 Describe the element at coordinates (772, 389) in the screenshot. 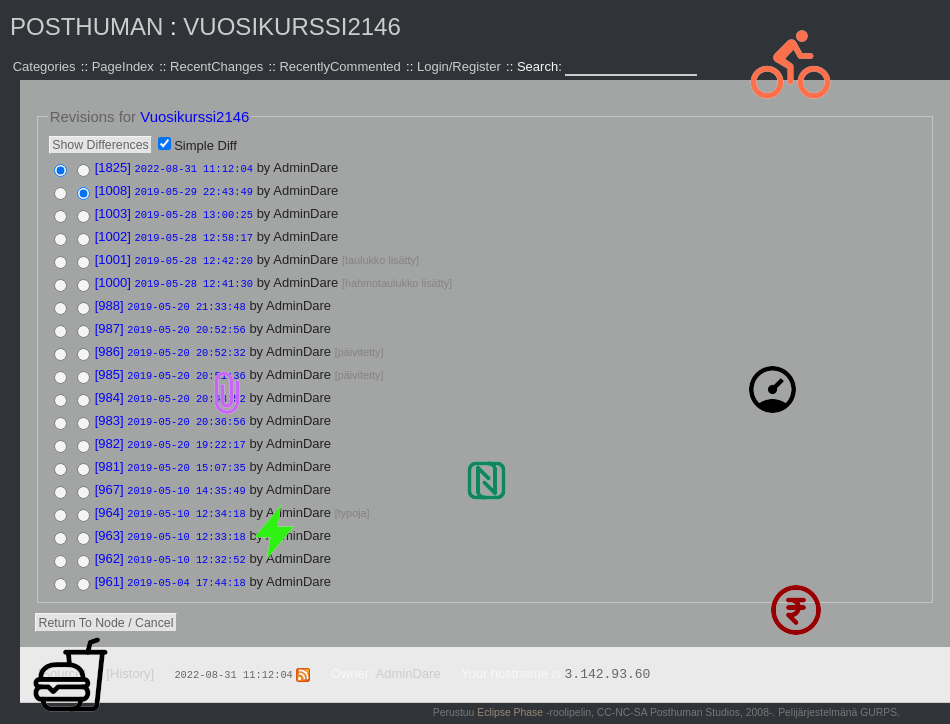

I see `access the dashboard overview` at that location.